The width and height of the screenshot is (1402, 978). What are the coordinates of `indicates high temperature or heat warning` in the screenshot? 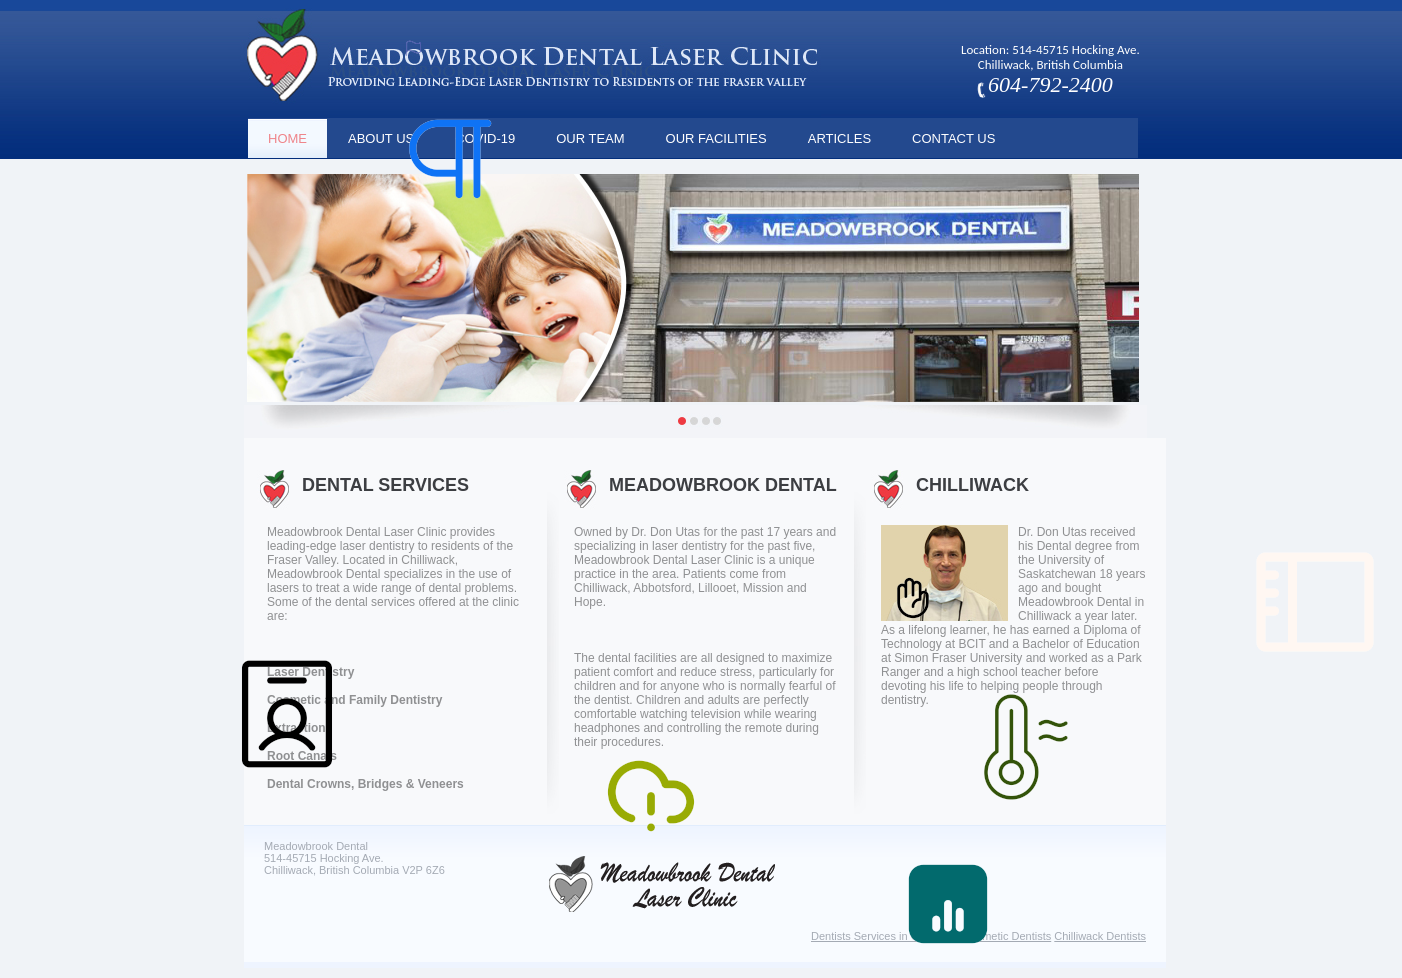 It's located at (1015, 747).